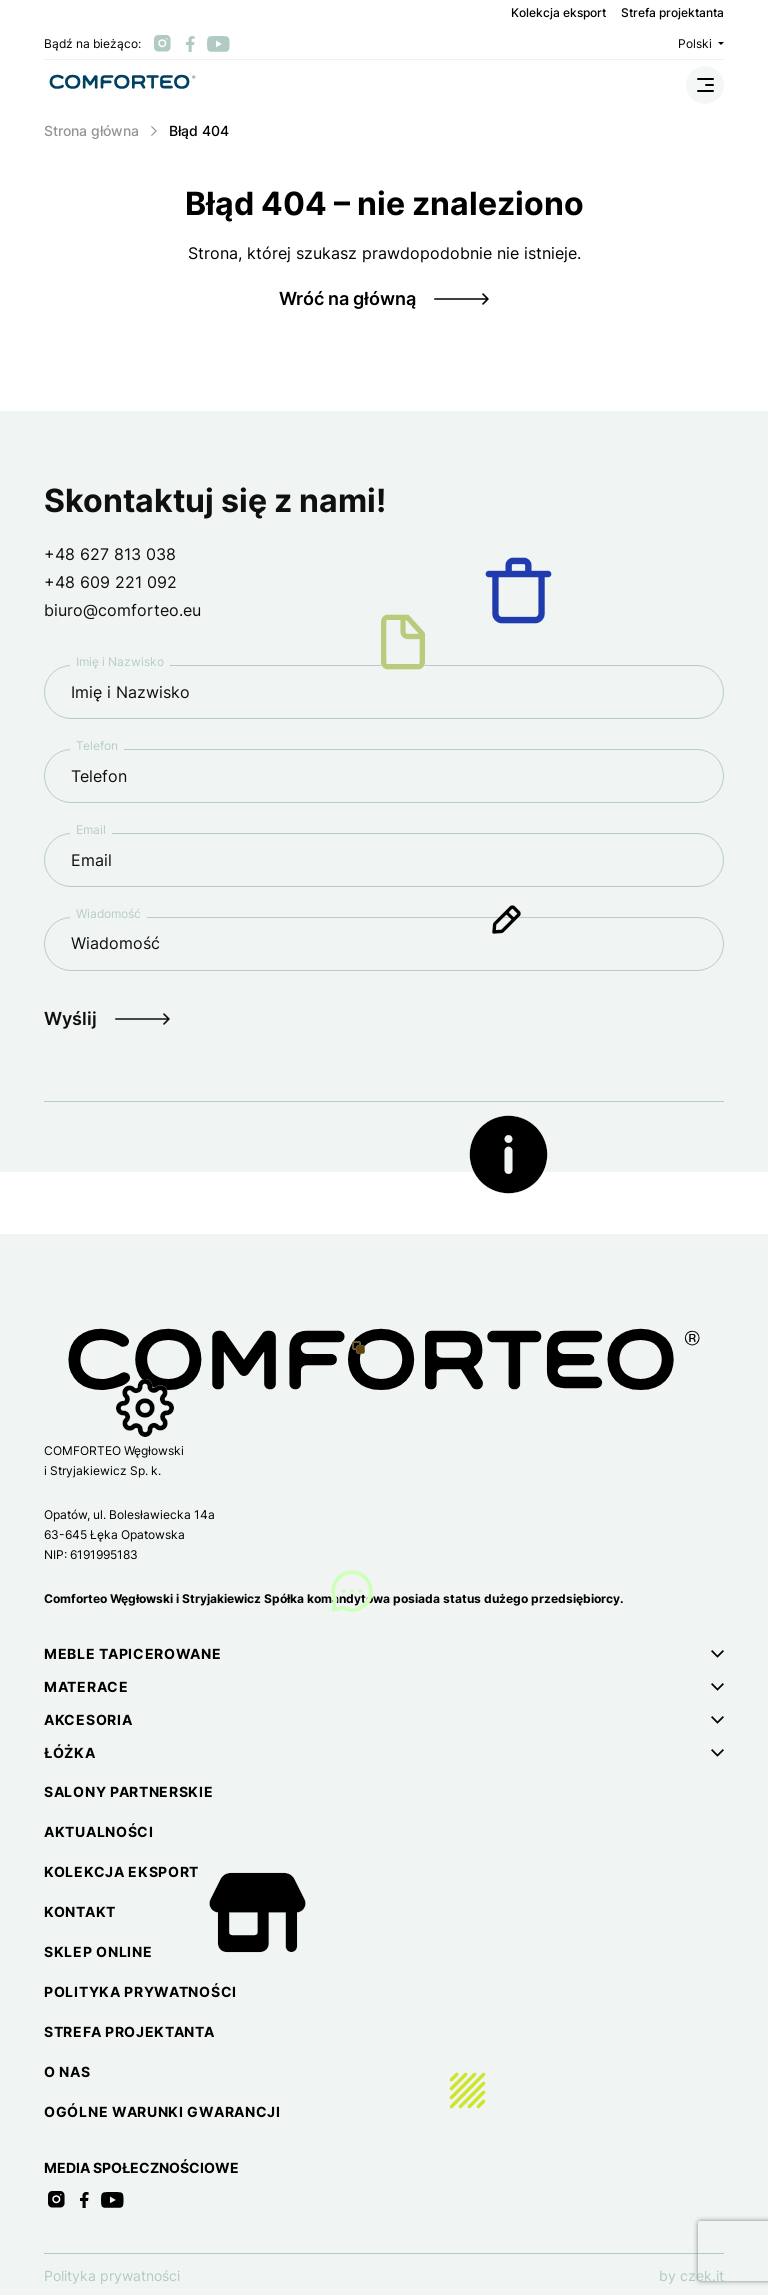  I want to click on delete this item, so click(518, 590).